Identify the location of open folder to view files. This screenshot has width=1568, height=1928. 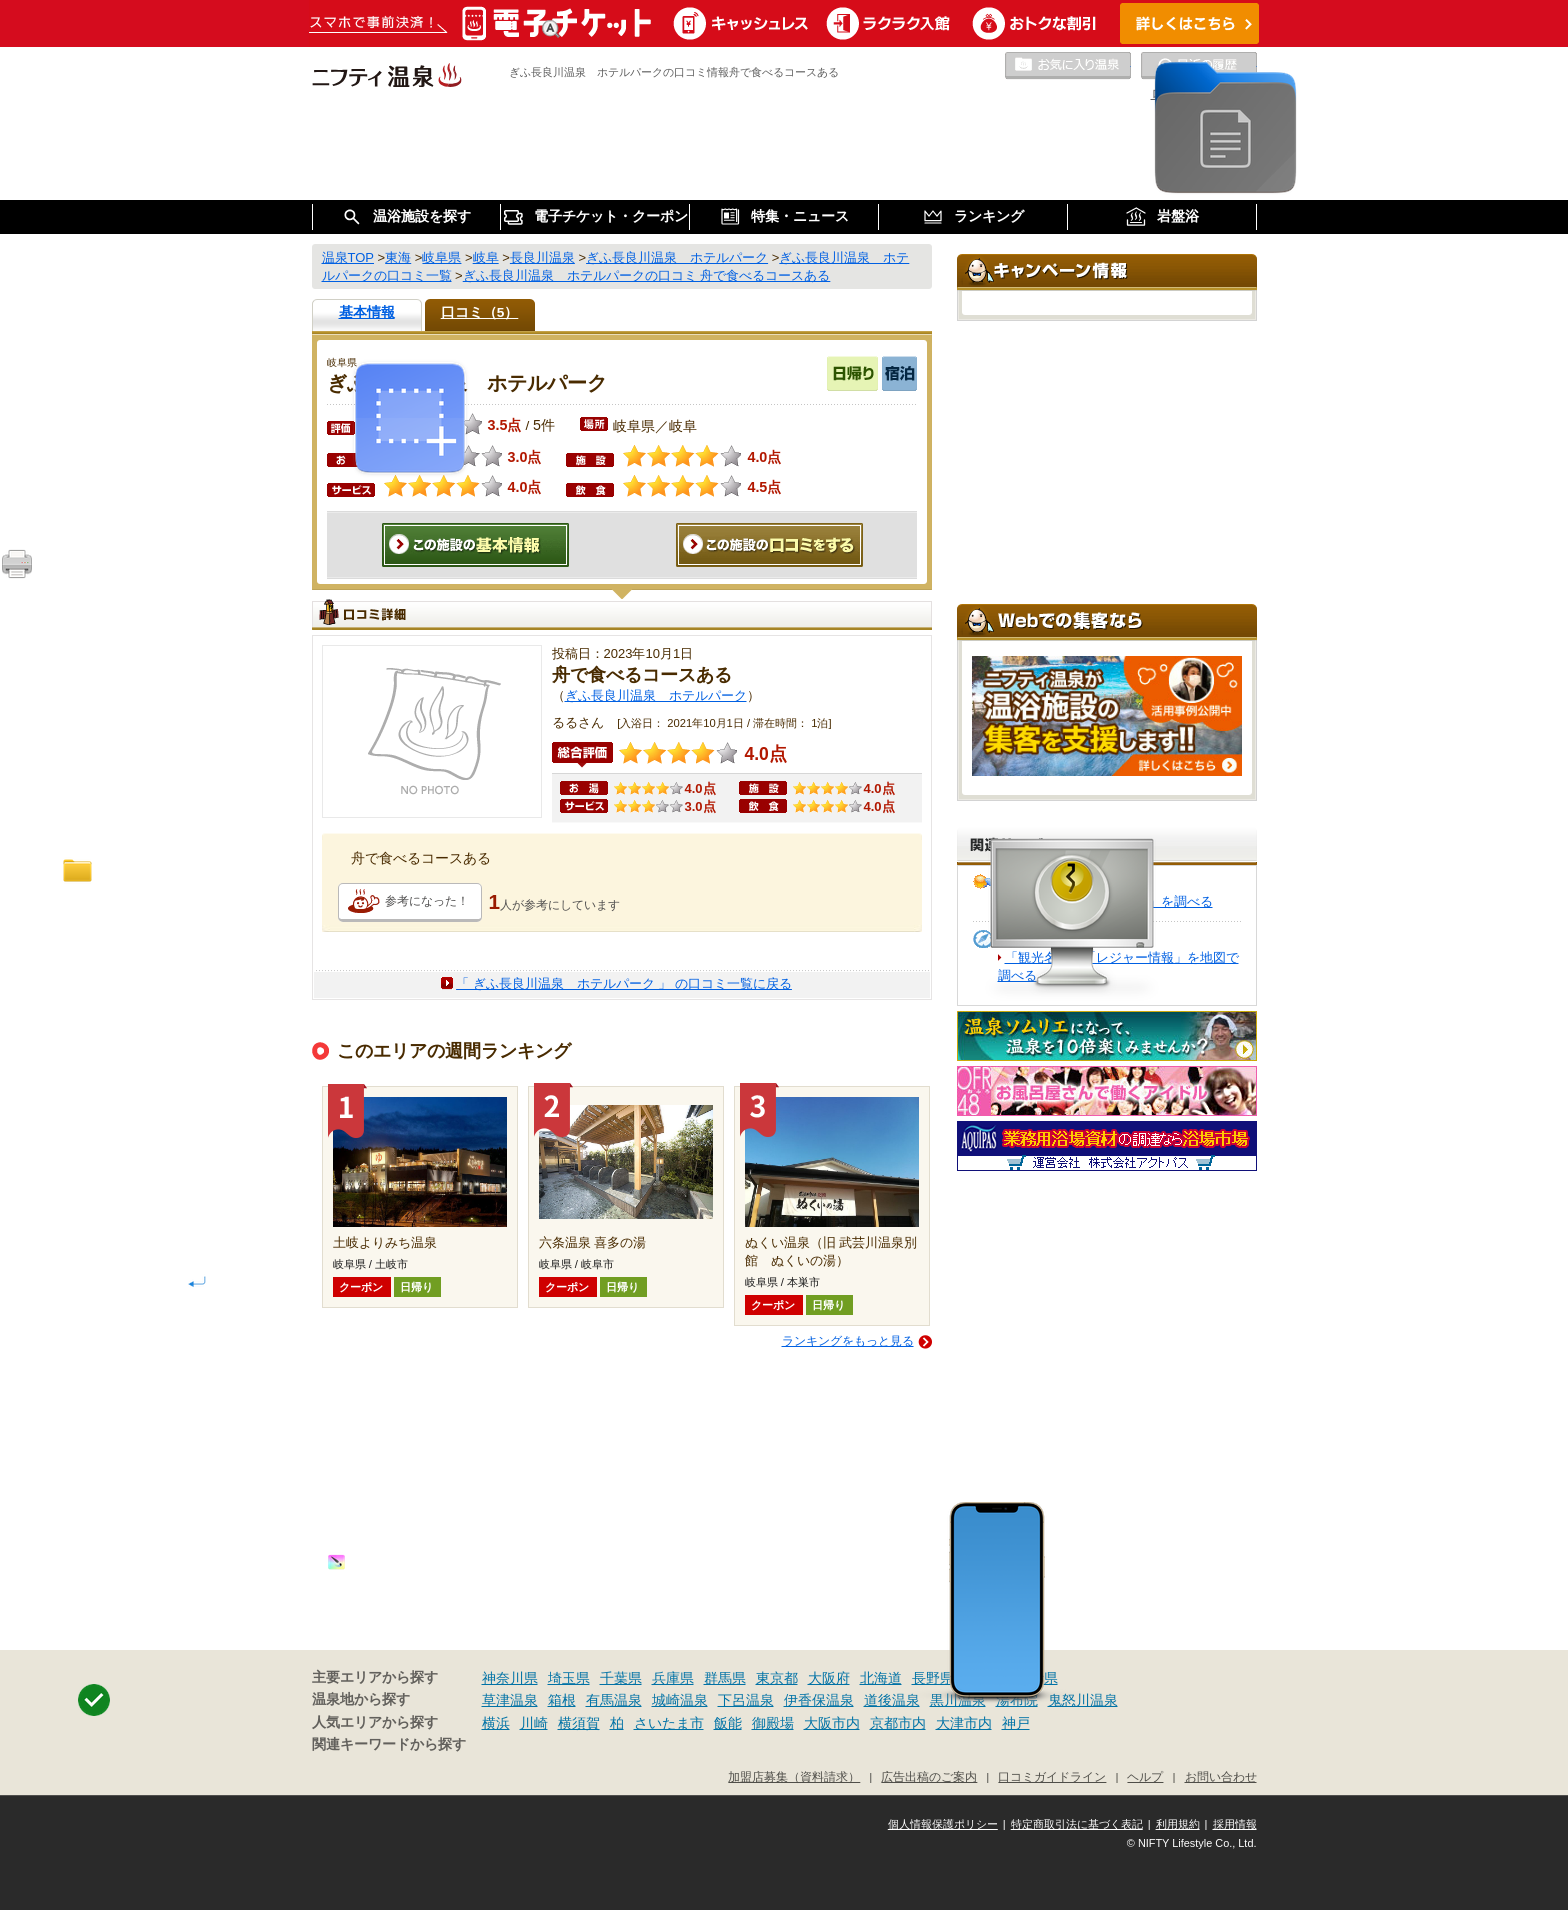
(77, 870).